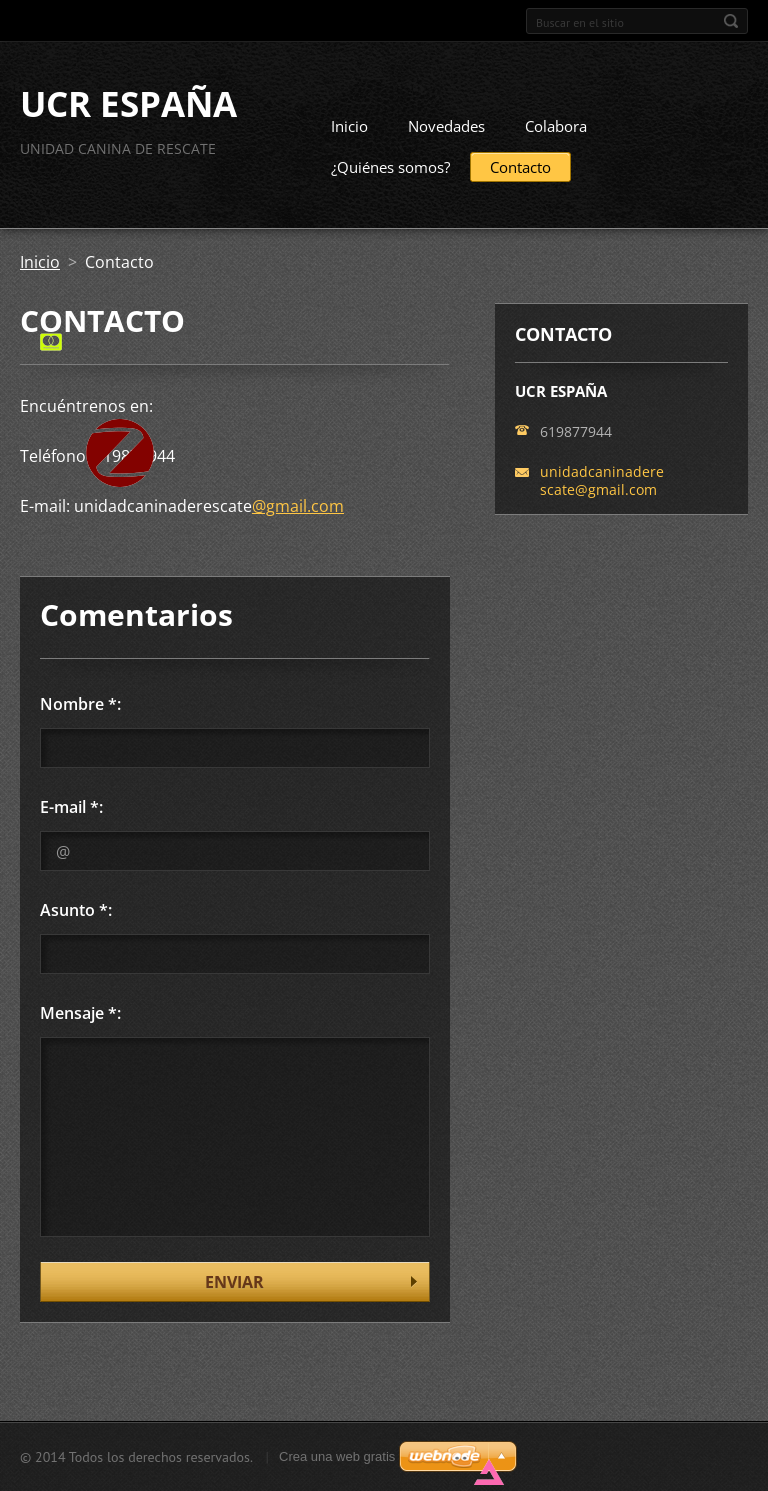 The width and height of the screenshot is (768, 1491). What do you see at coordinates (51, 342) in the screenshot?
I see `pay with mastercard` at bounding box center [51, 342].